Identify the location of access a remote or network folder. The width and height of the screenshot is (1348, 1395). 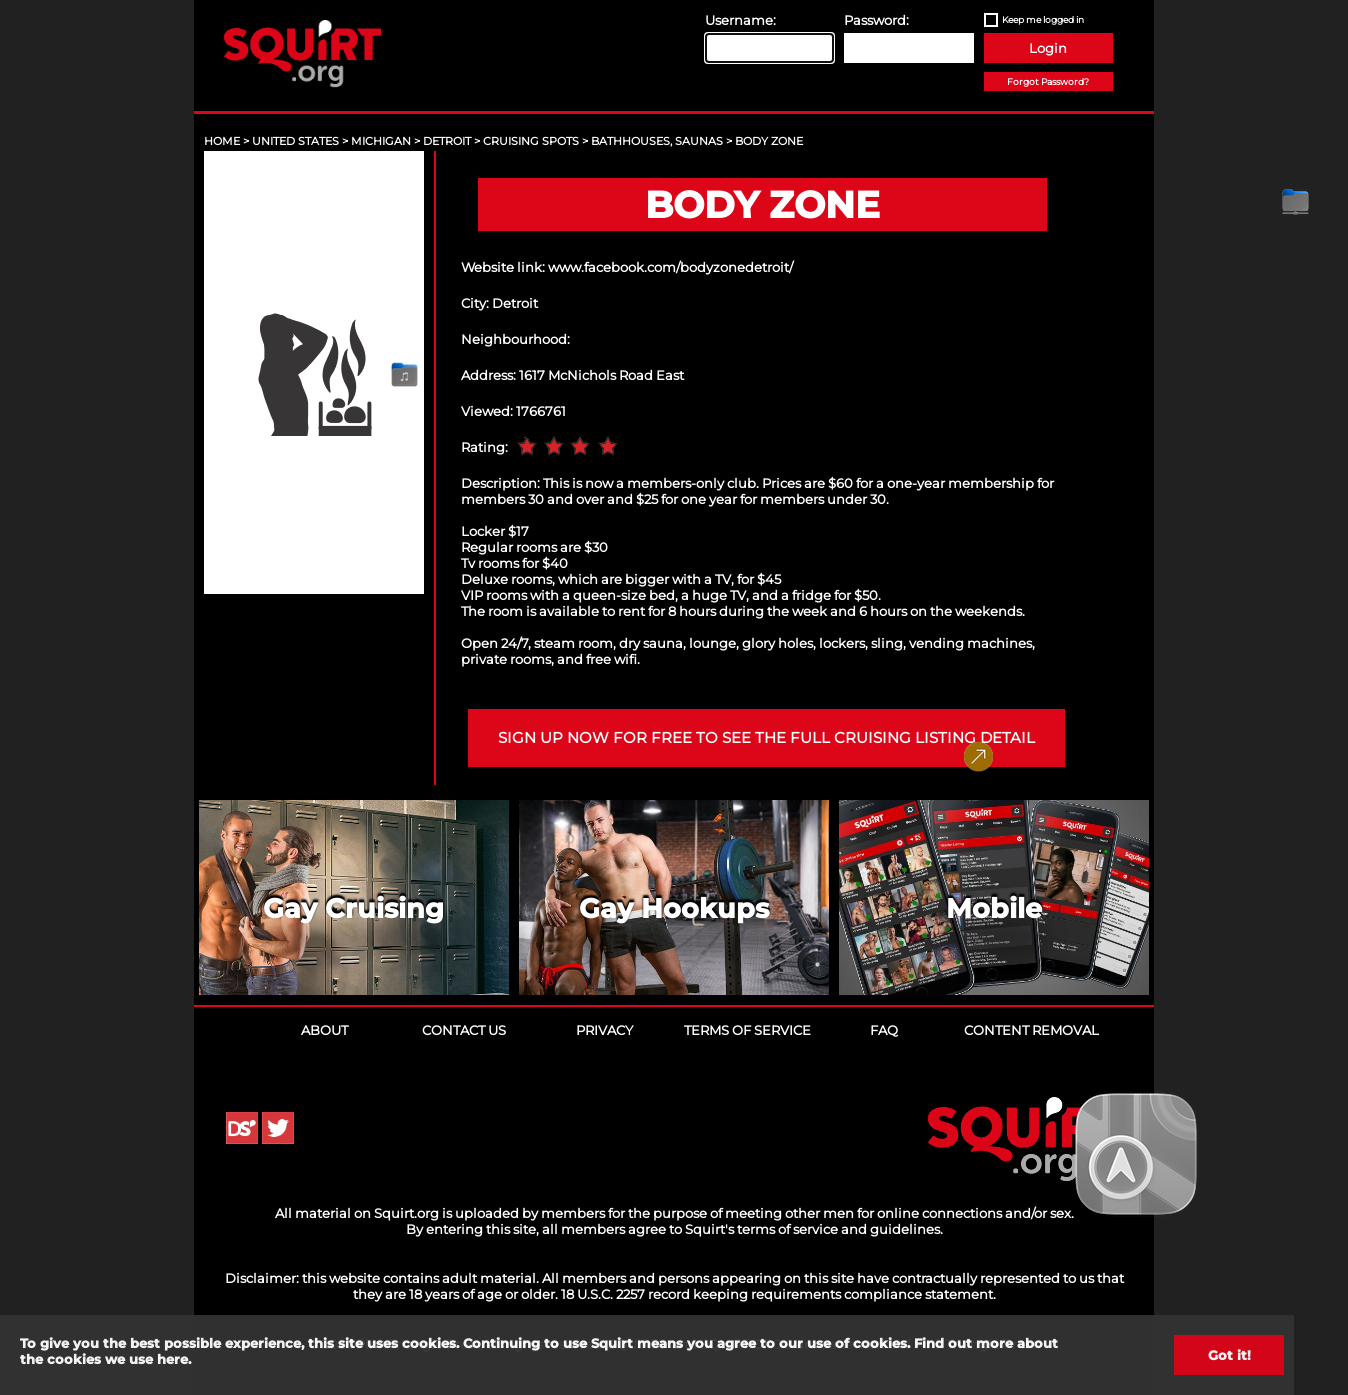
(1295, 201).